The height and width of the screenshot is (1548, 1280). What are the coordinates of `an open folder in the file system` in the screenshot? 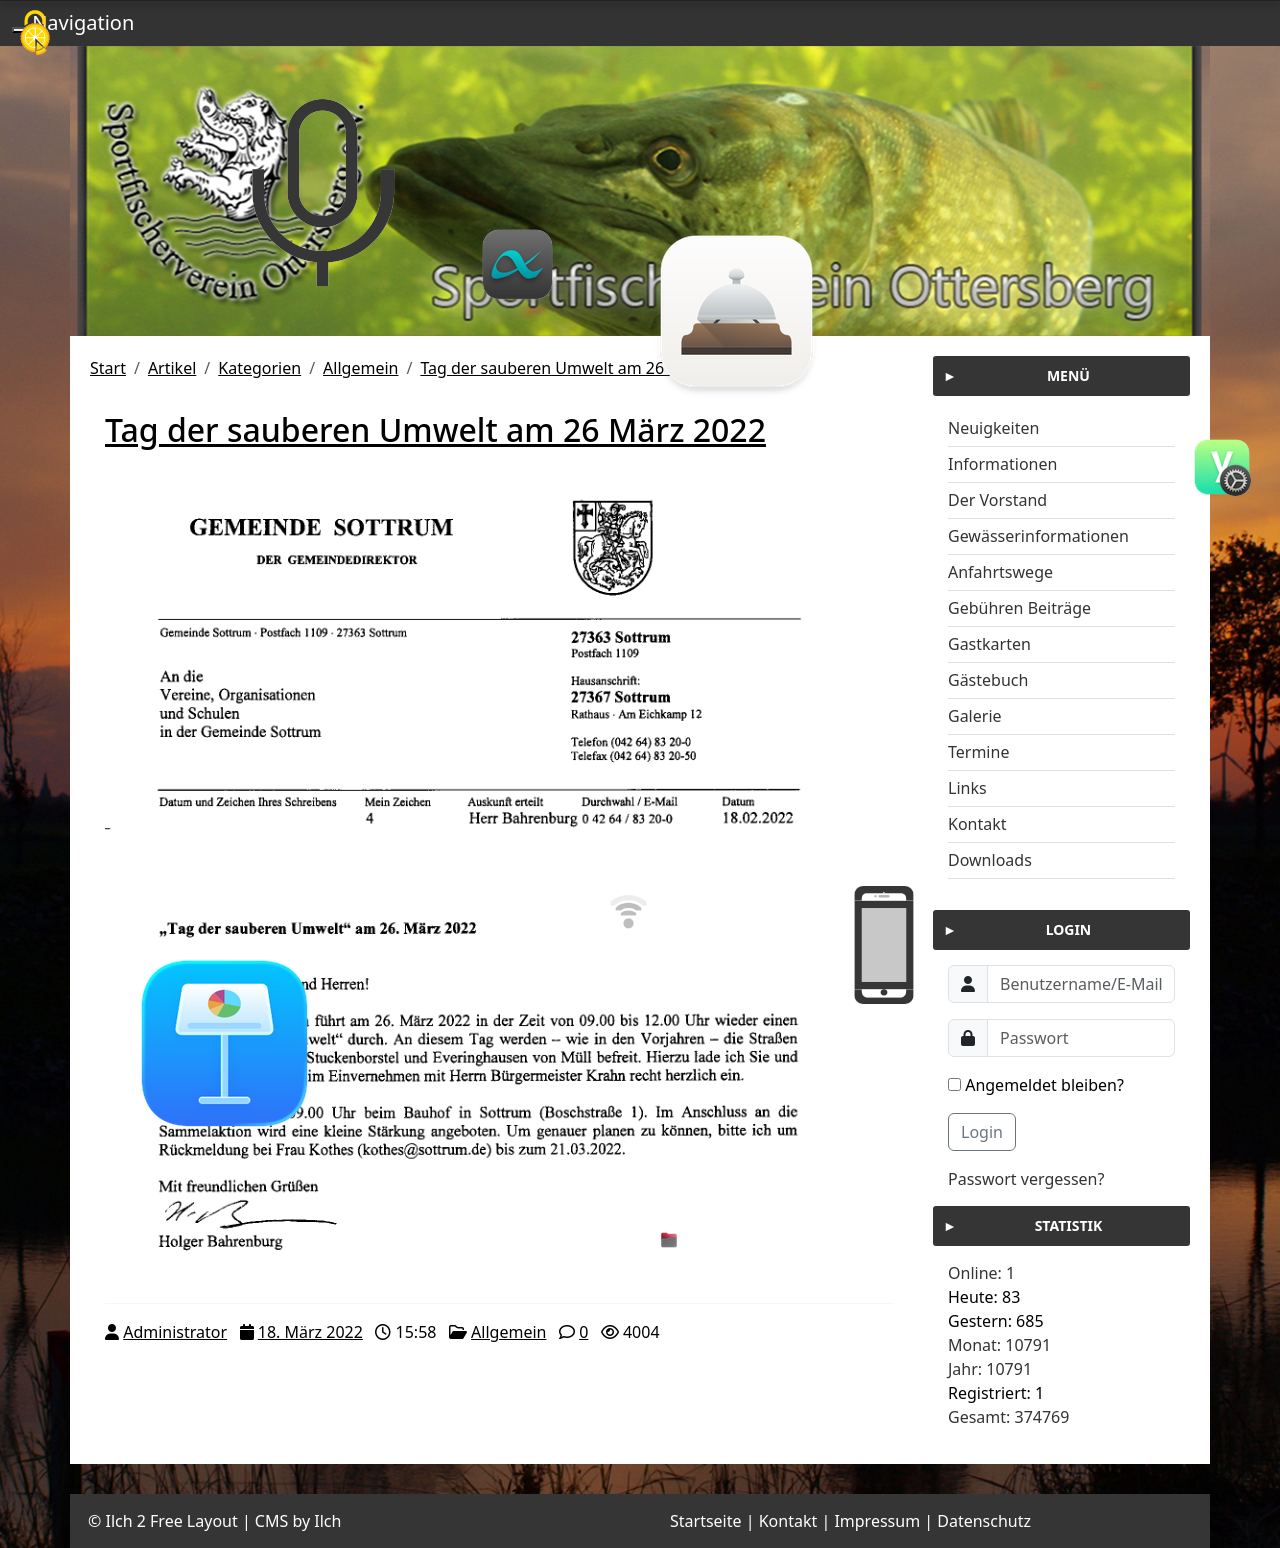 It's located at (669, 1240).